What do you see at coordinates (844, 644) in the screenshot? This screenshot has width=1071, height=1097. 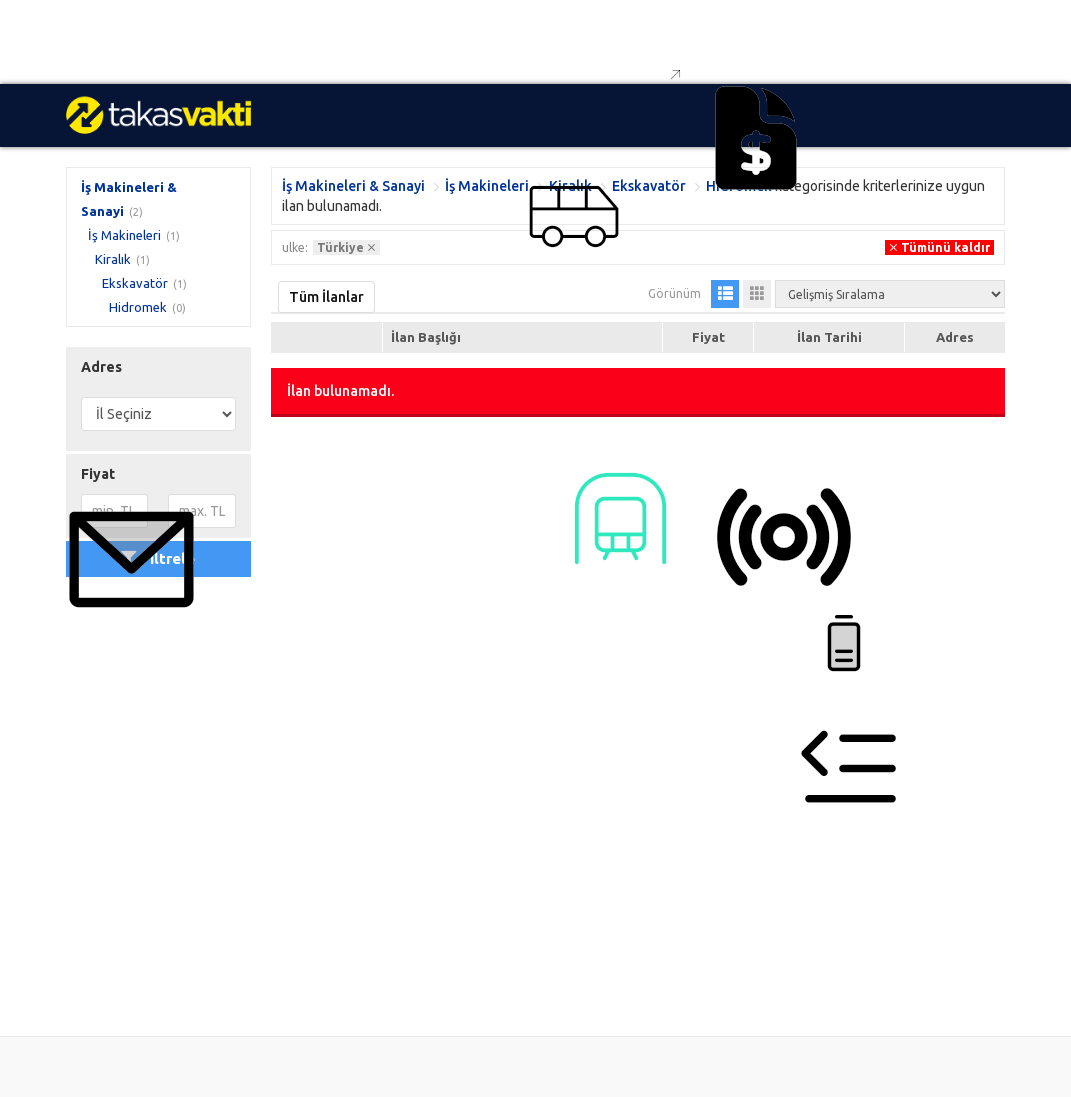 I see `indicates medium battery level` at bounding box center [844, 644].